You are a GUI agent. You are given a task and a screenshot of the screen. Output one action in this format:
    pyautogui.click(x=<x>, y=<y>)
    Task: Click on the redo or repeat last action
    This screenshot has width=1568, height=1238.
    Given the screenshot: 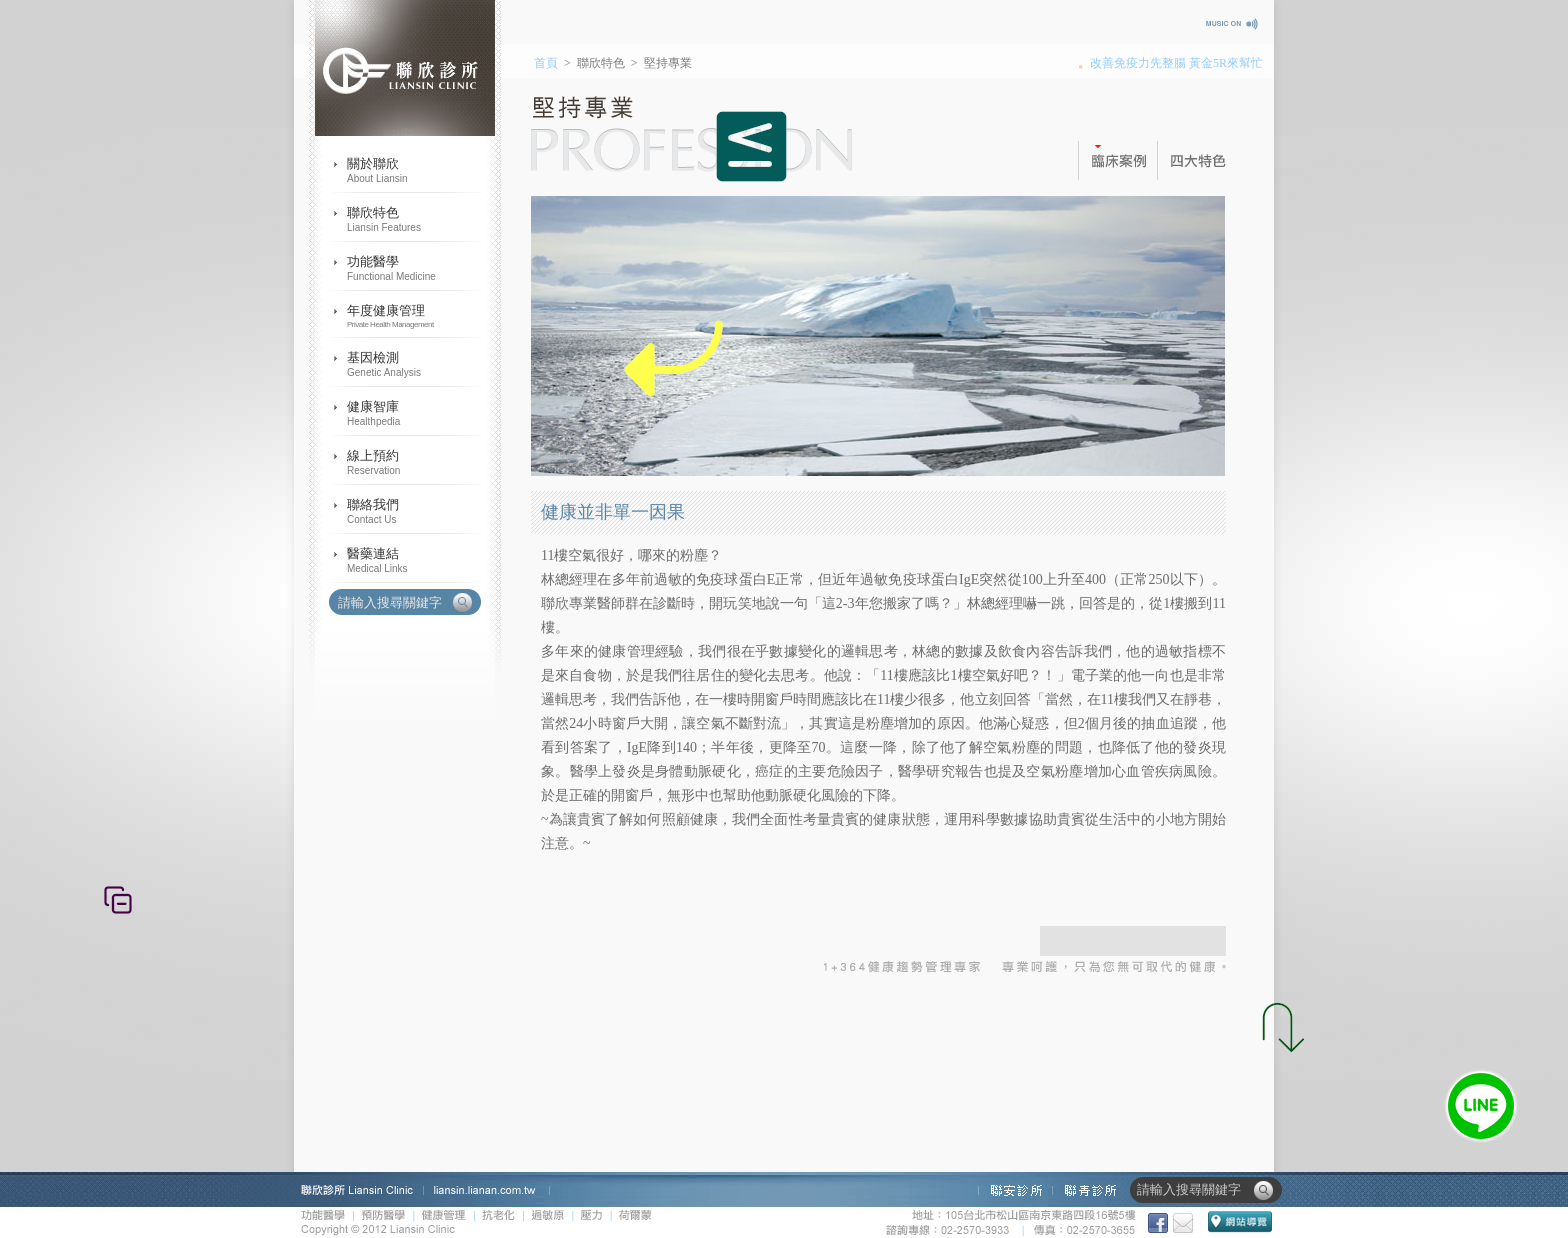 What is the action you would take?
    pyautogui.click(x=1281, y=1027)
    